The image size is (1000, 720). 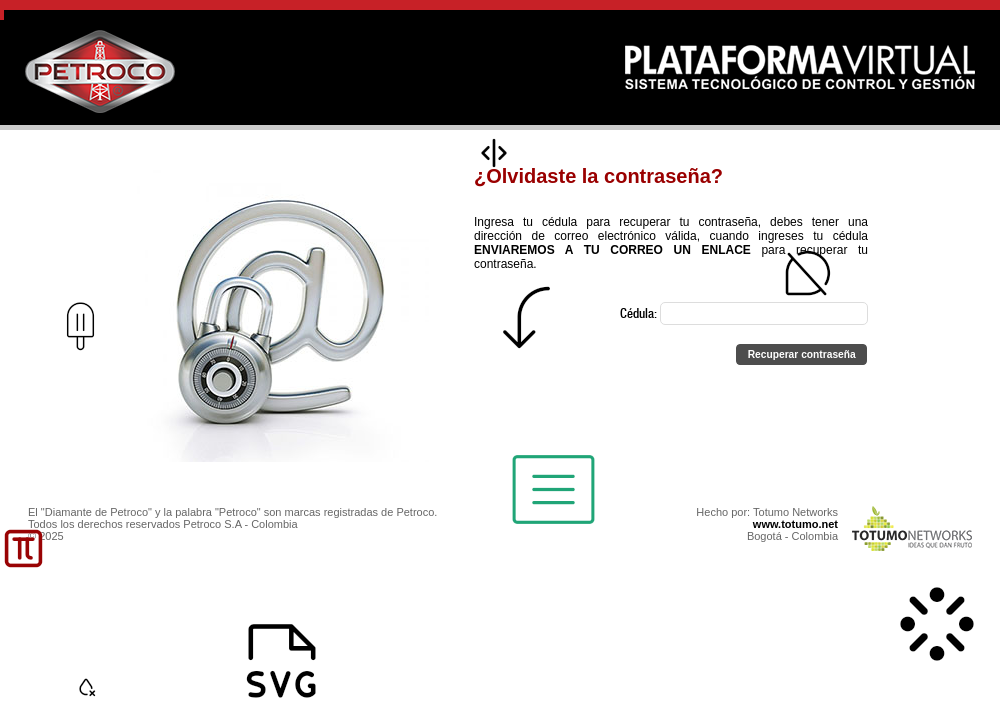 I want to click on view or open an SVG file, so click(x=282, y=664).